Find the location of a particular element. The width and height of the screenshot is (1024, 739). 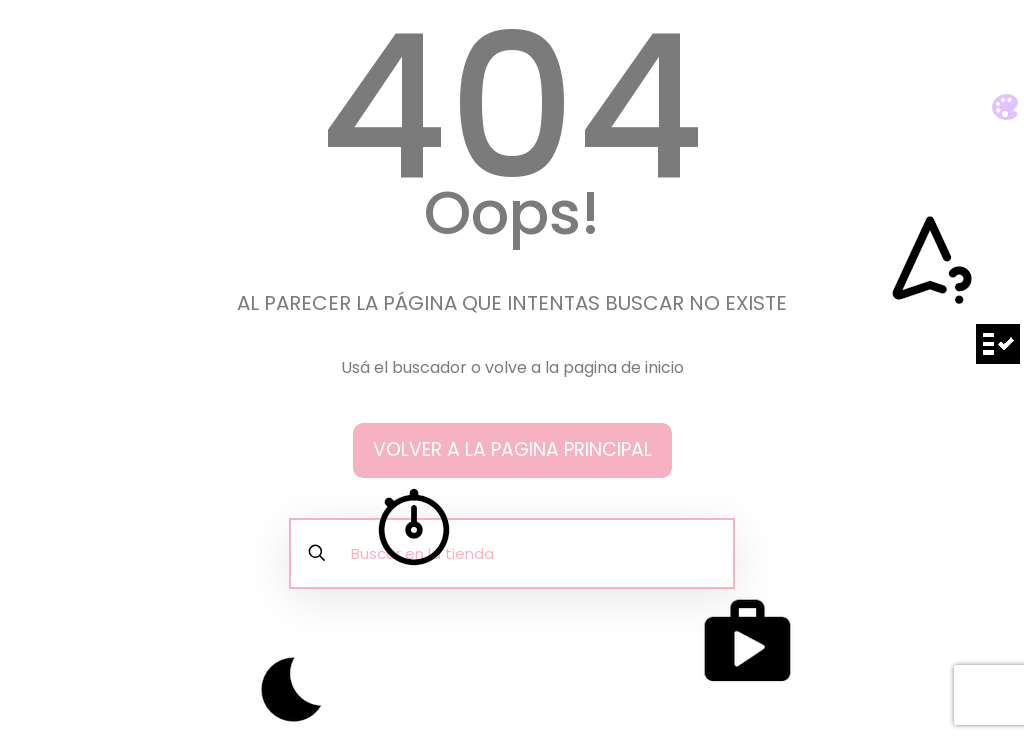

verify or review checklist items is located at coordinates (998, 344).